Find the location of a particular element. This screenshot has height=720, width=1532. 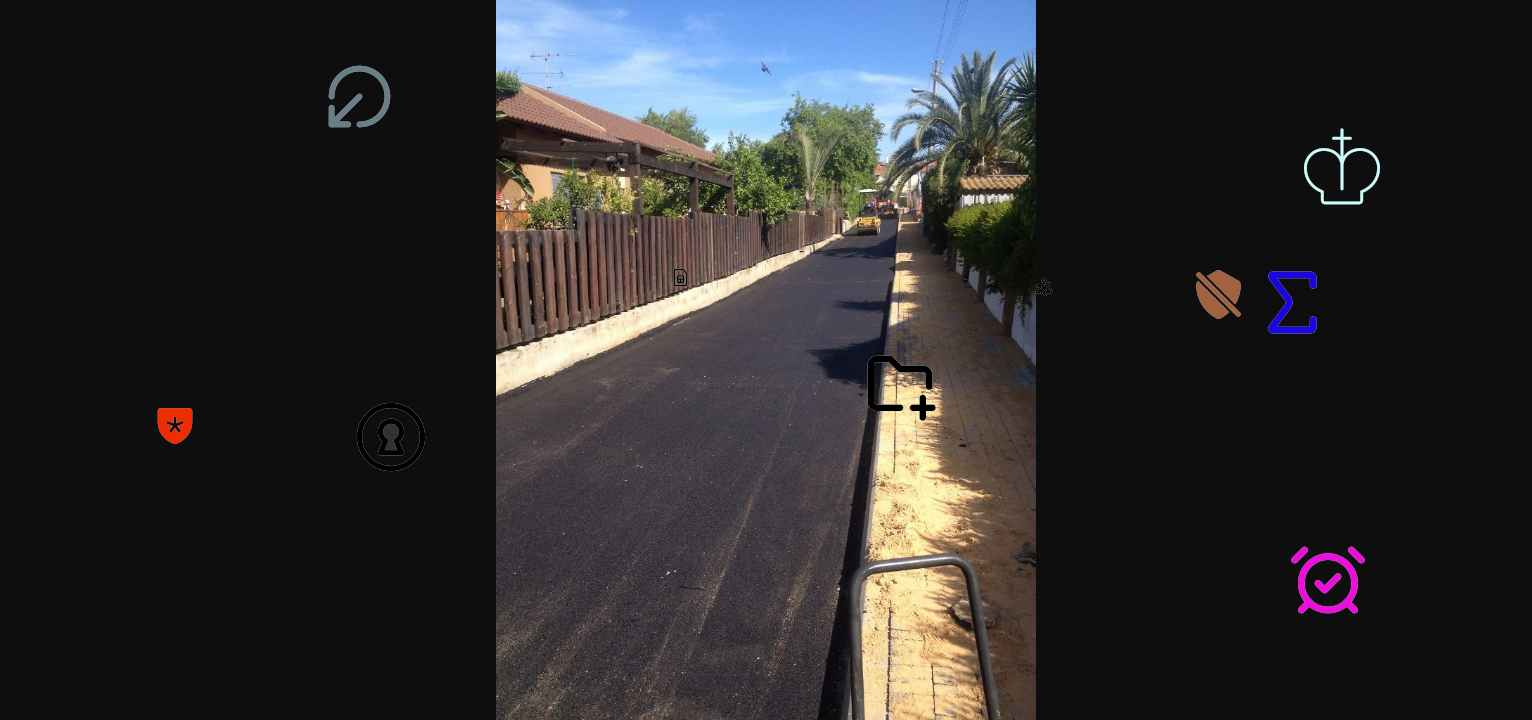

remove or delete royal/premium status is located at coordinates (1342, 172).